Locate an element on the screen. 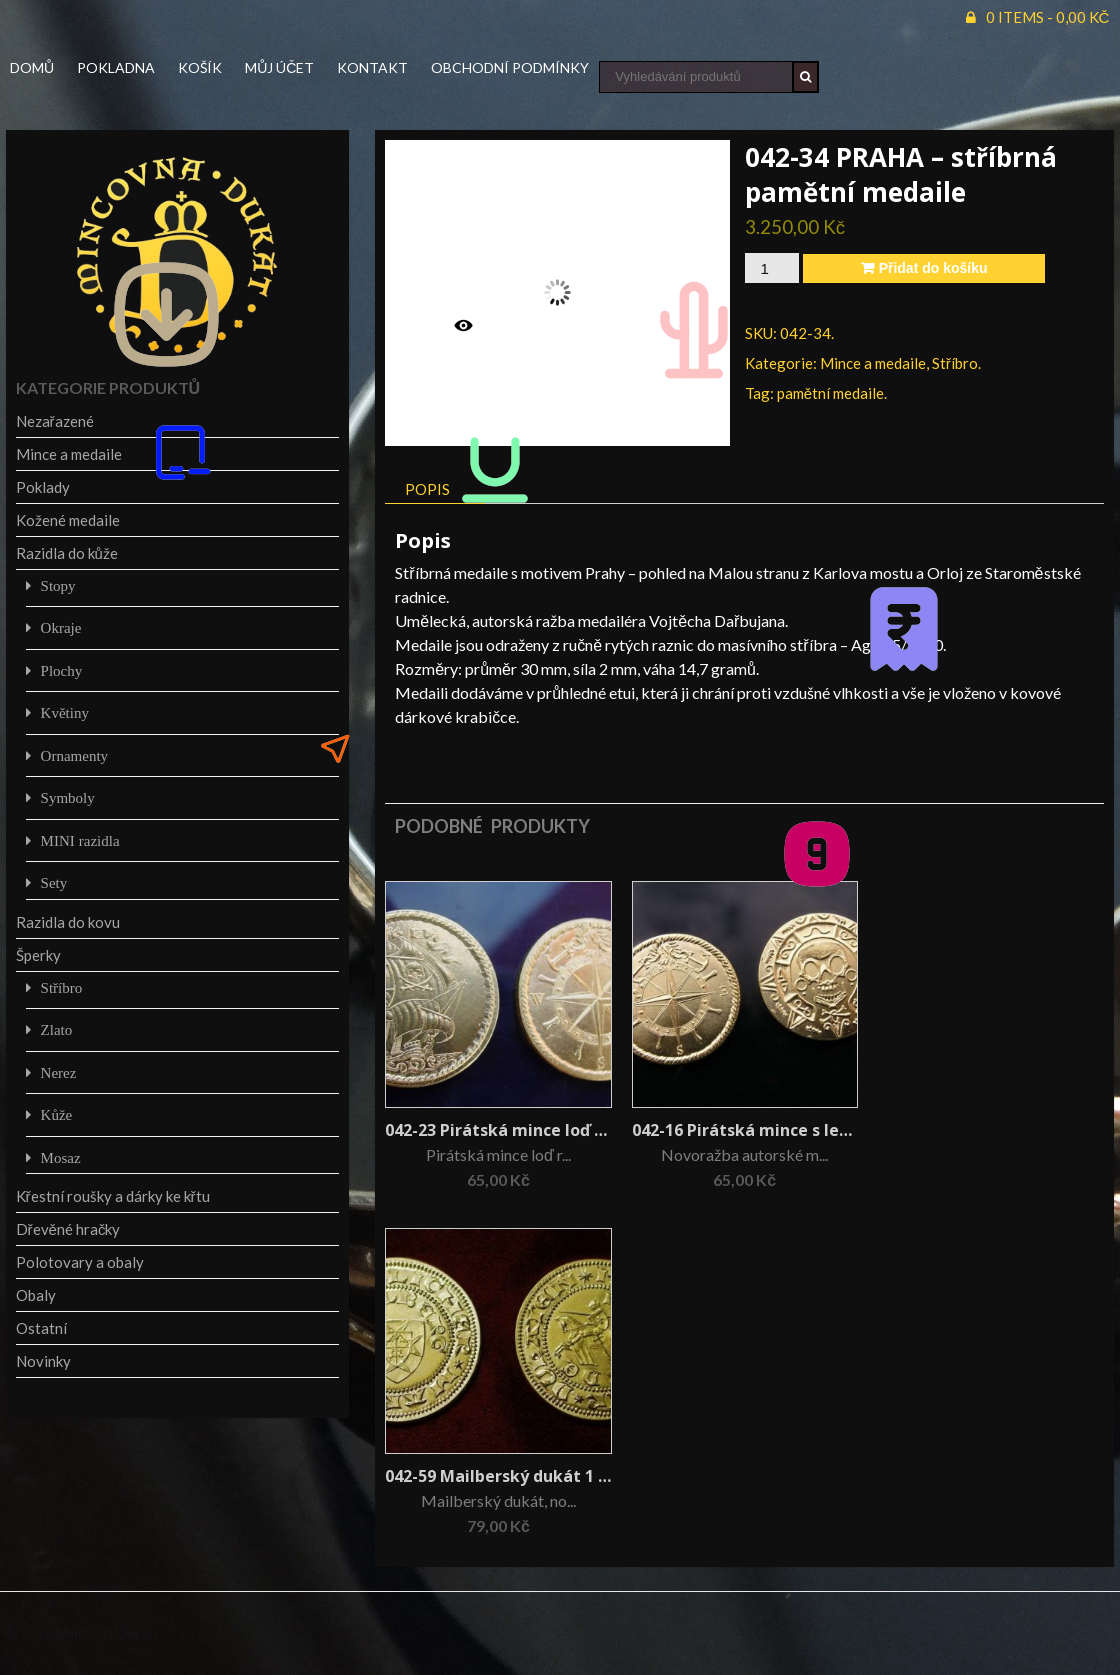  show hidden content is located at coordinates (463, 325).